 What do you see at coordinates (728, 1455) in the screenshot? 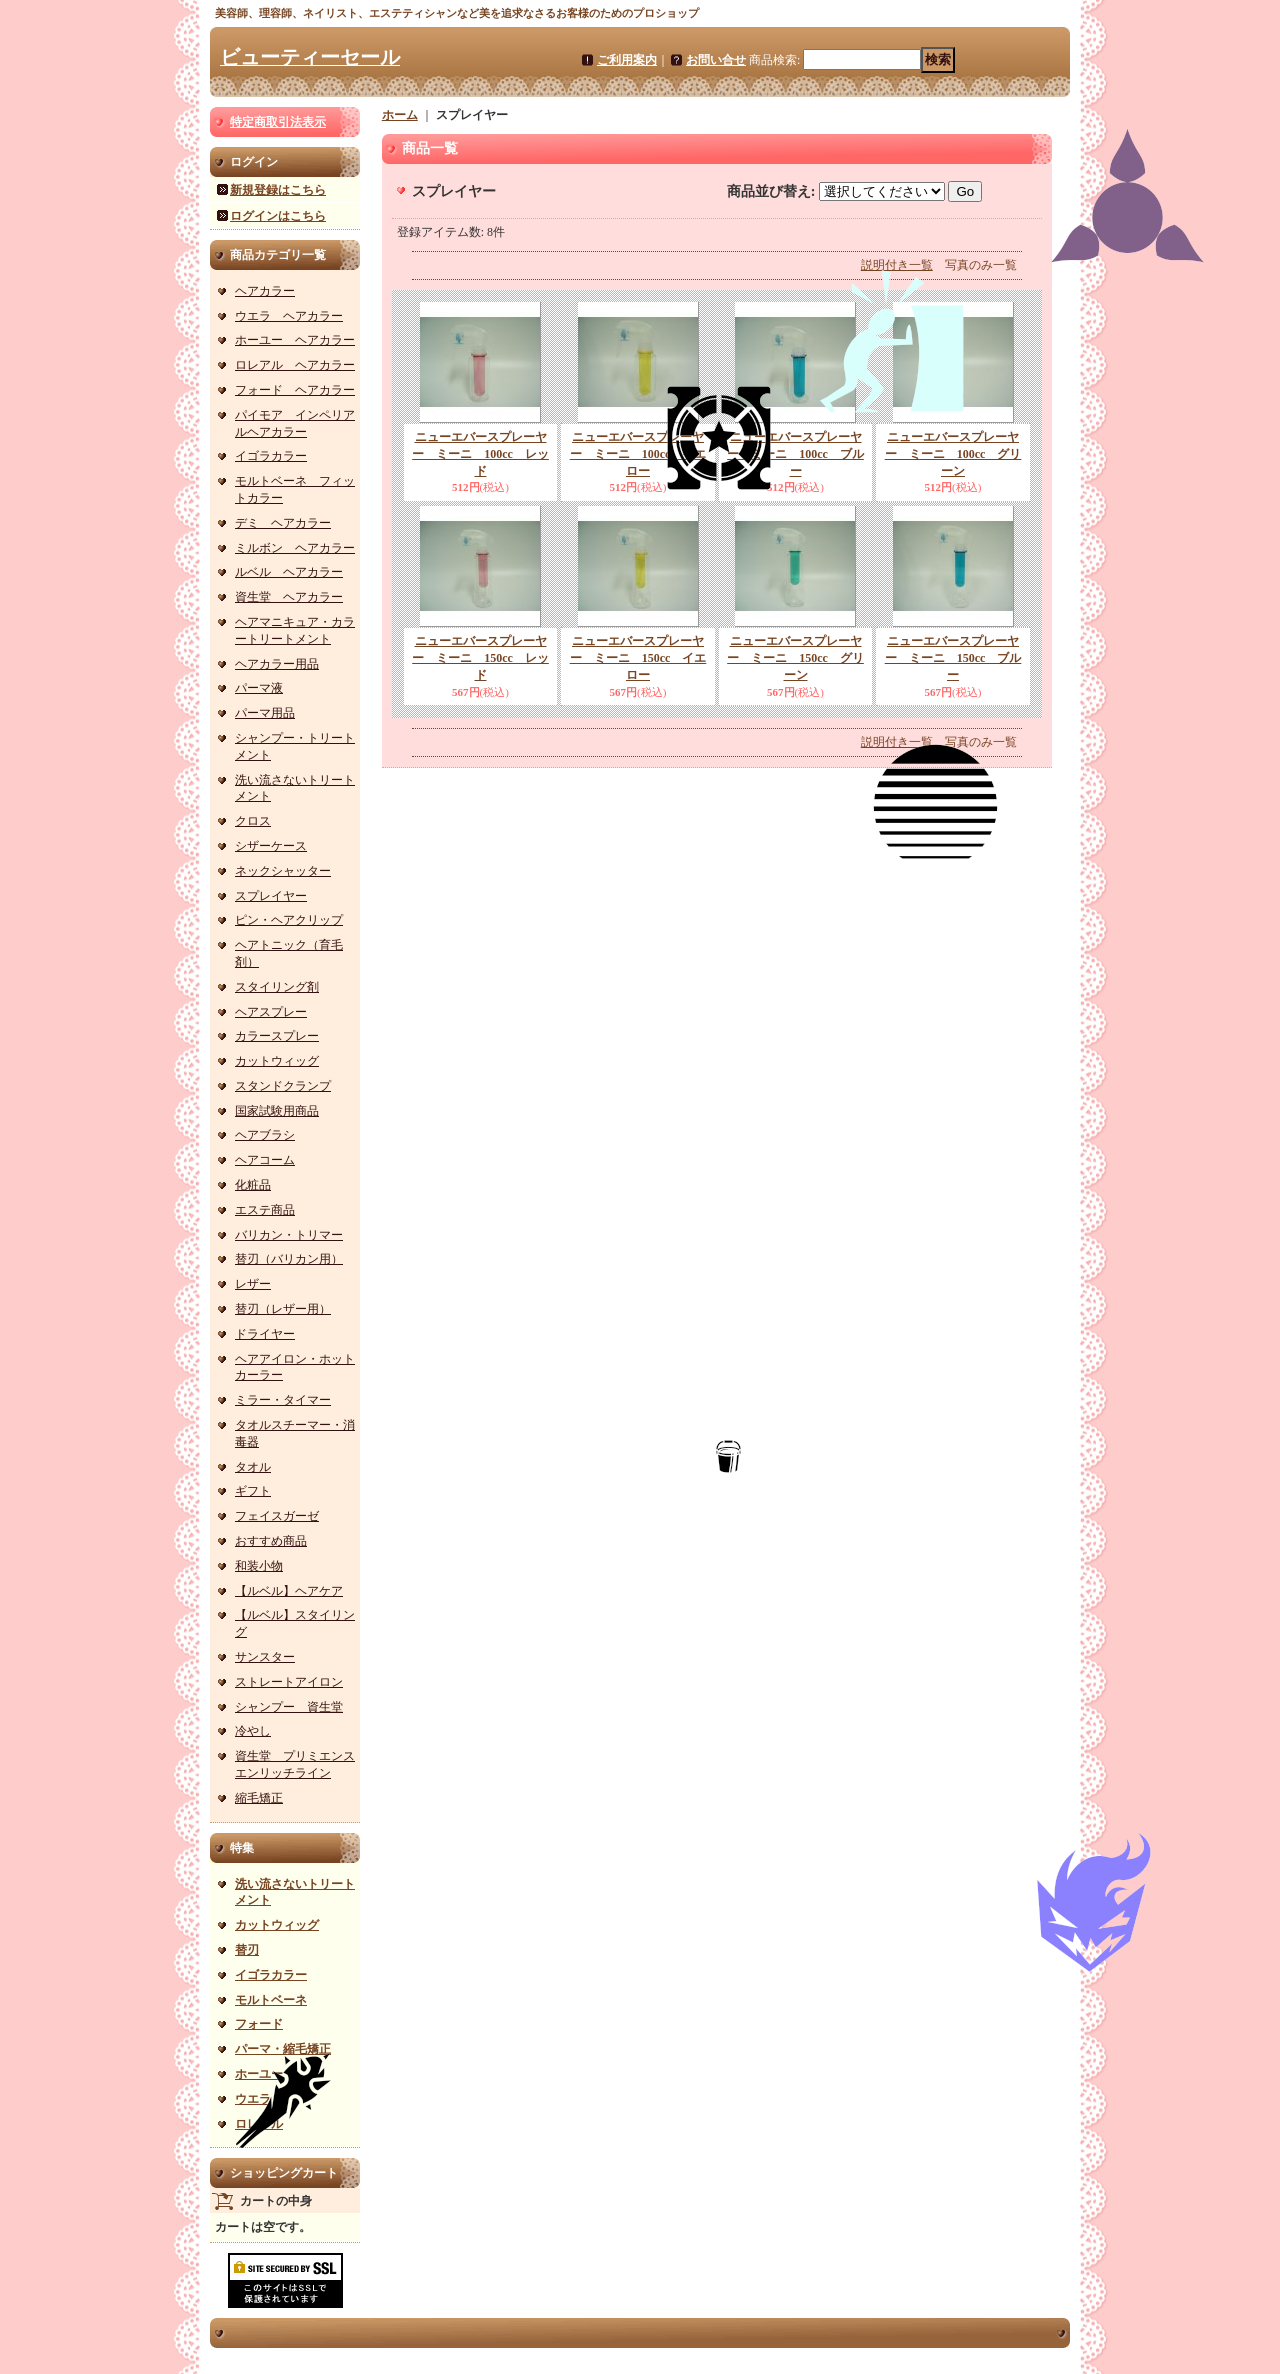
I see `a bucket or container item in game inventory` at bounding box center [728, 1455].